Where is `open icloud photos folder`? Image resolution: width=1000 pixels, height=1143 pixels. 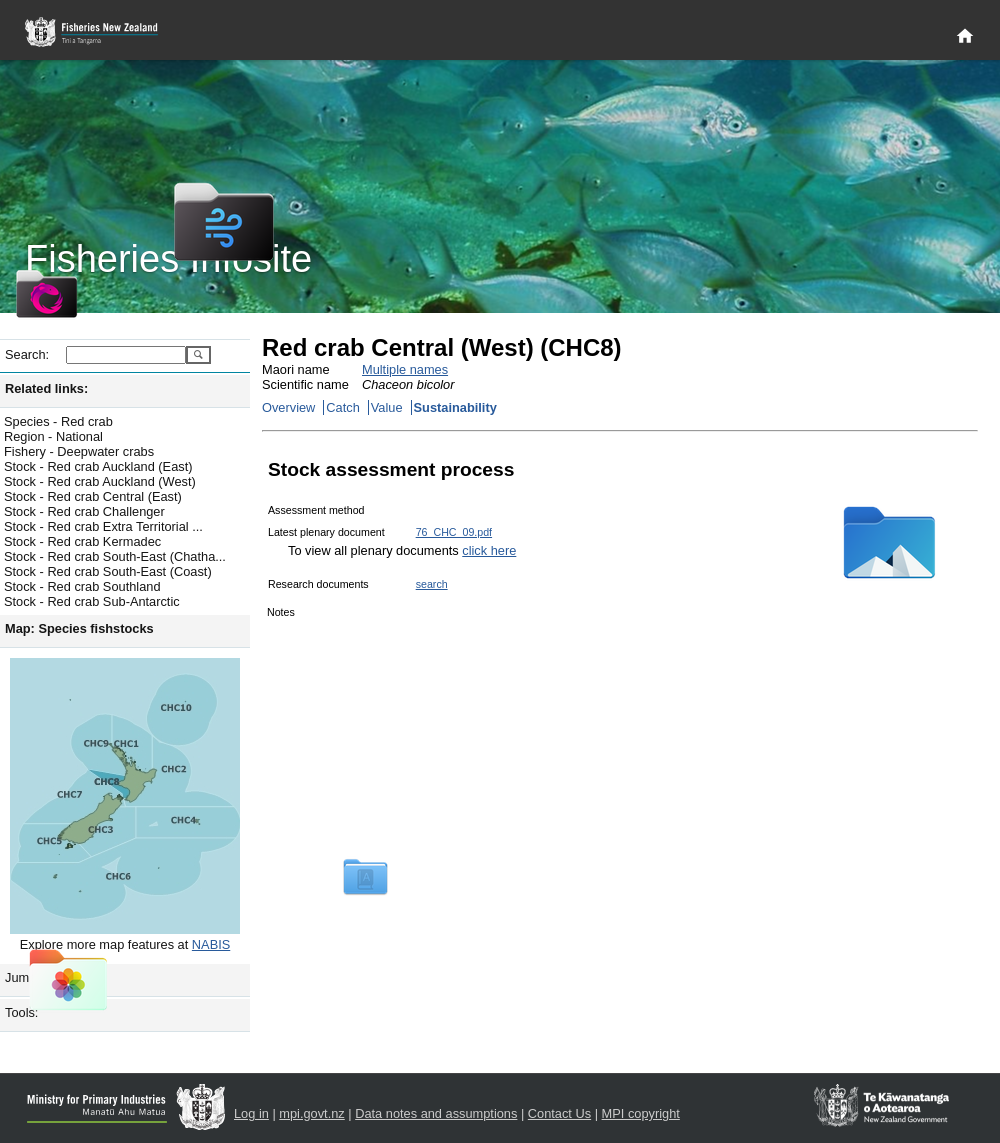 open icloud photos folder is located at coordinates (68, 982).